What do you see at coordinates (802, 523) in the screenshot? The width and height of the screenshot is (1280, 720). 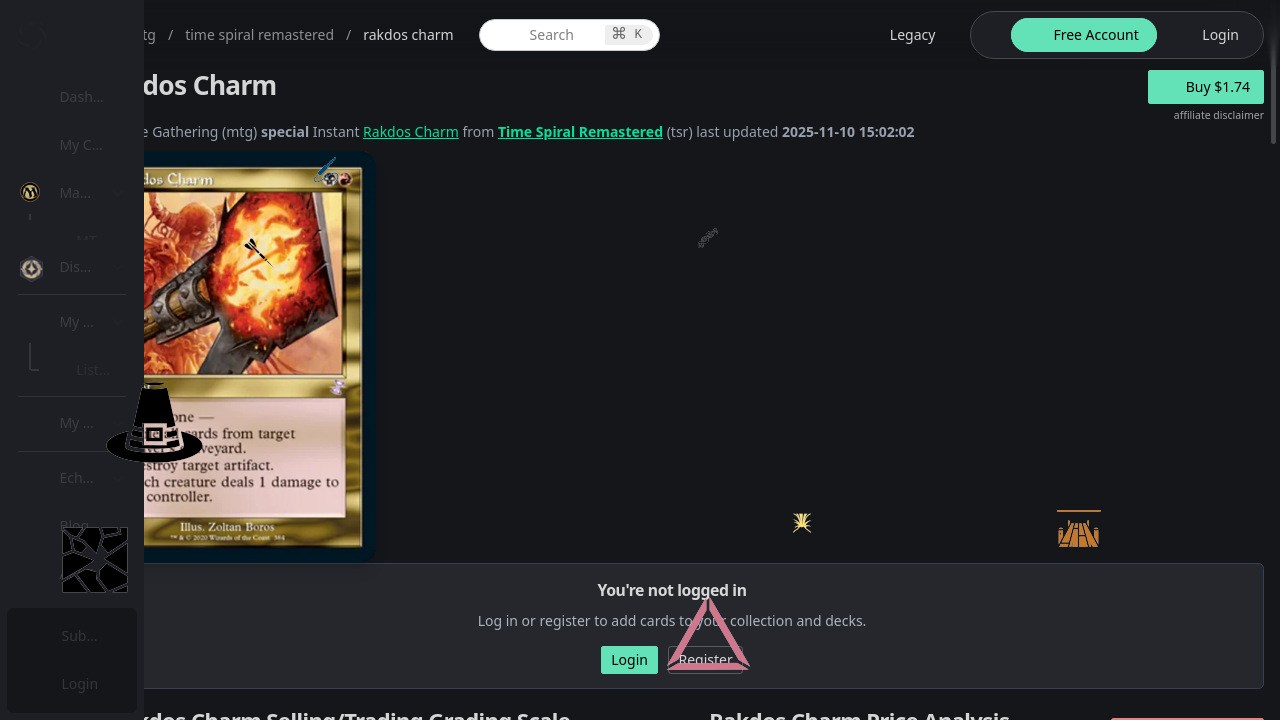 I see `indicates volcanic activity or hazard in a game` at bounding box center [802, 523].